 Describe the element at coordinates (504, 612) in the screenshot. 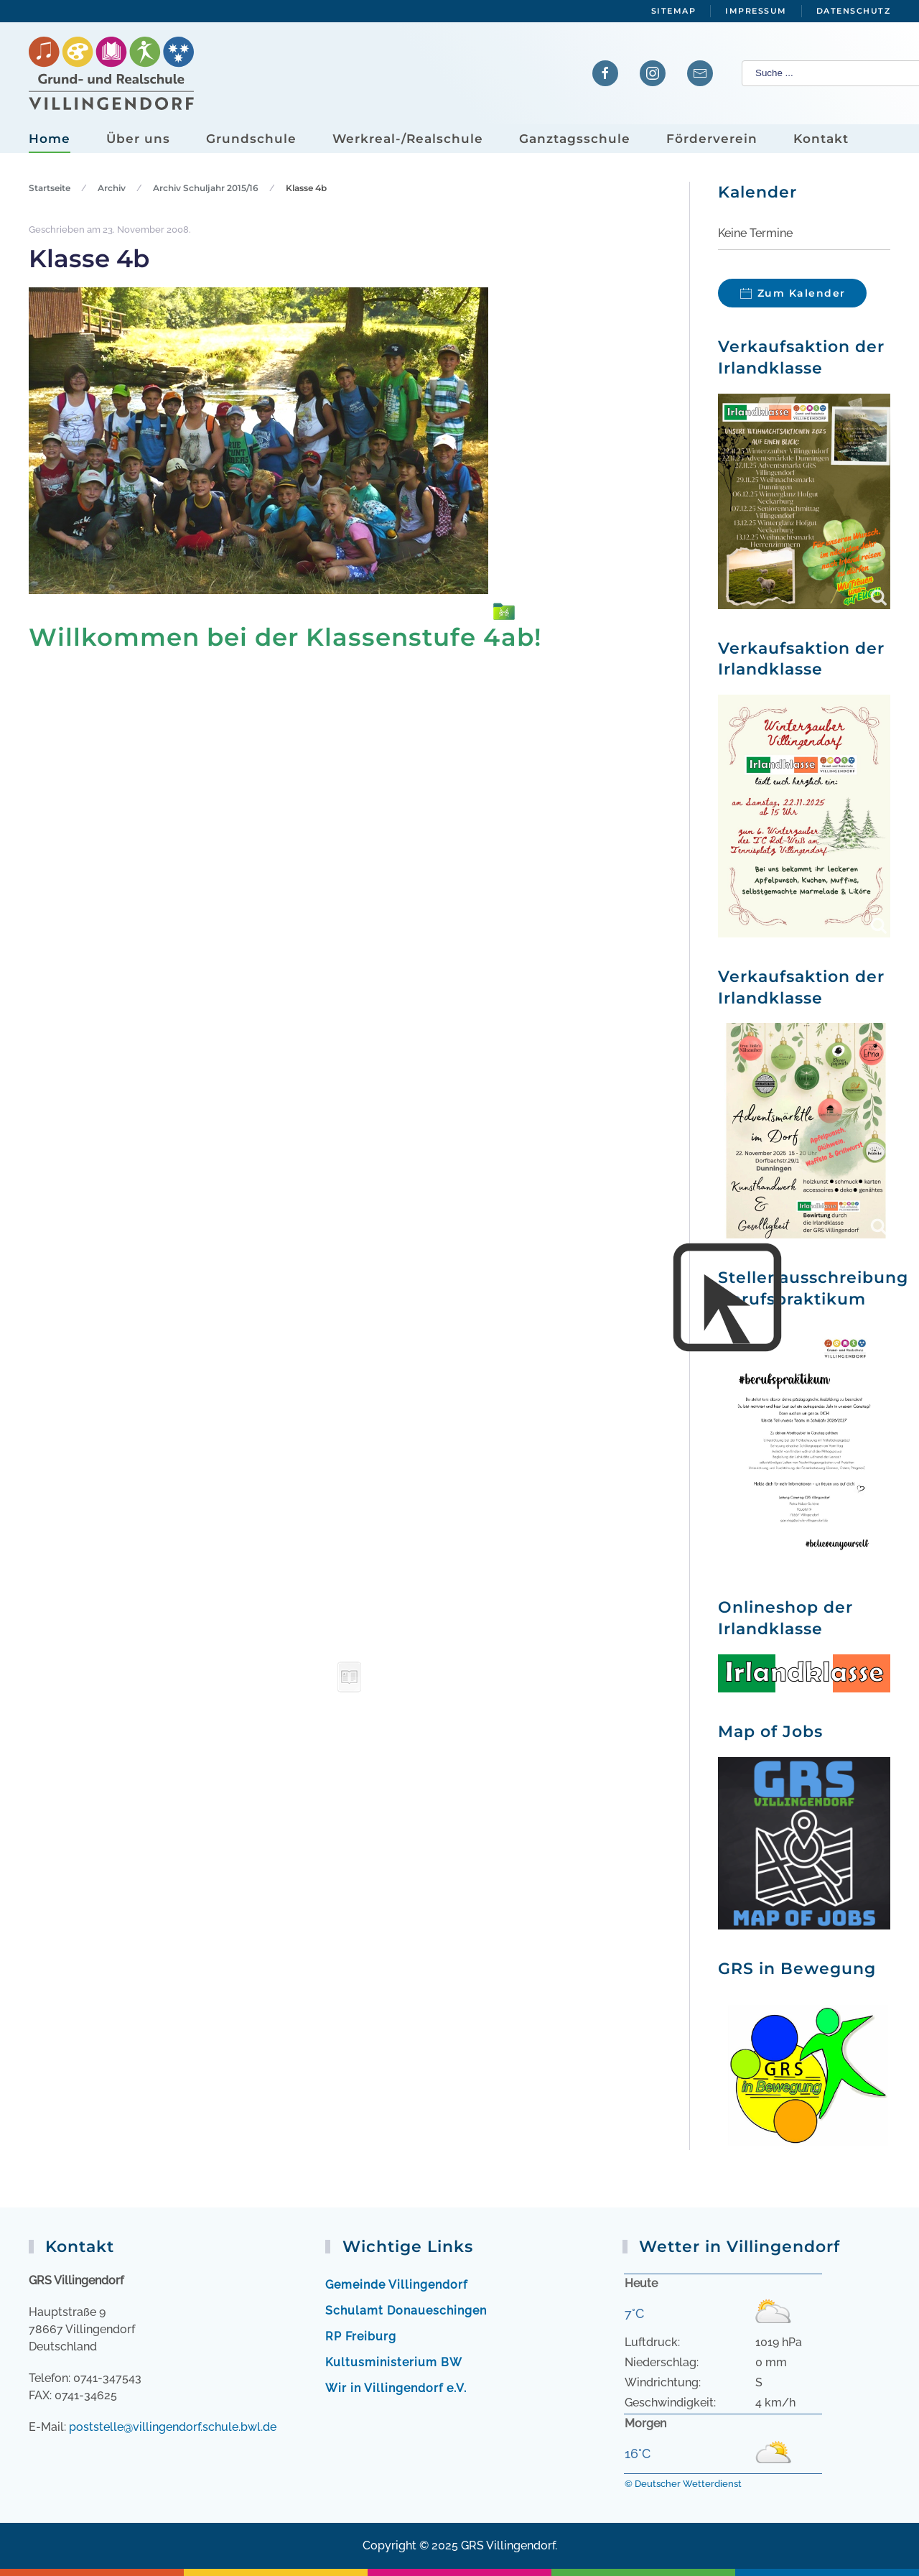

I see `open game jolt downloads folder` at that location.